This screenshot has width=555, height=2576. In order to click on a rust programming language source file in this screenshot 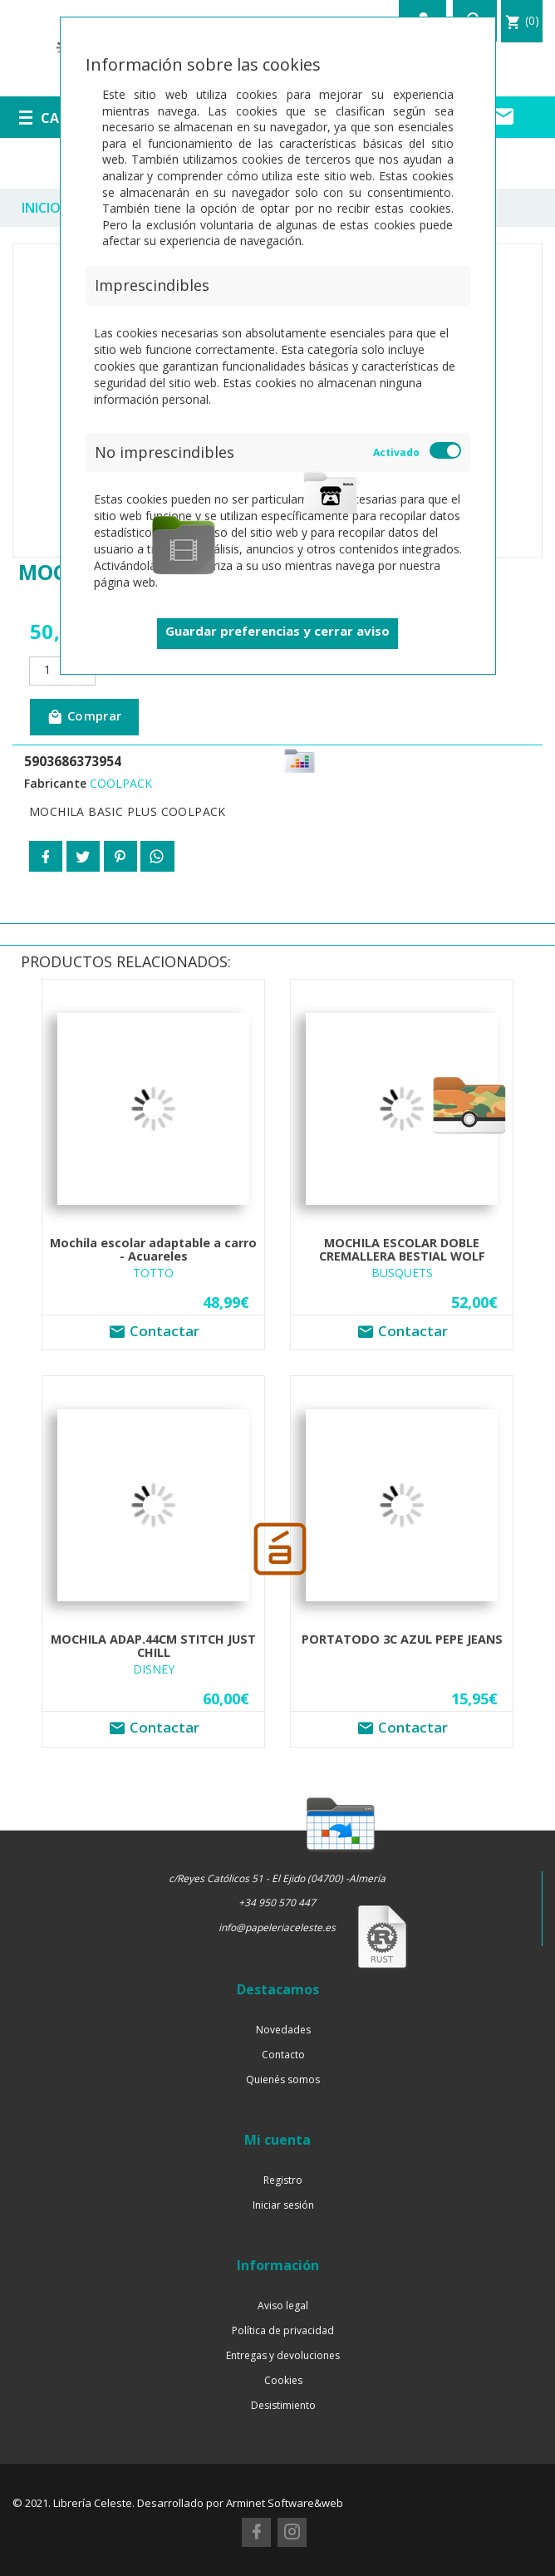, I will do `click(382, 1938)`.